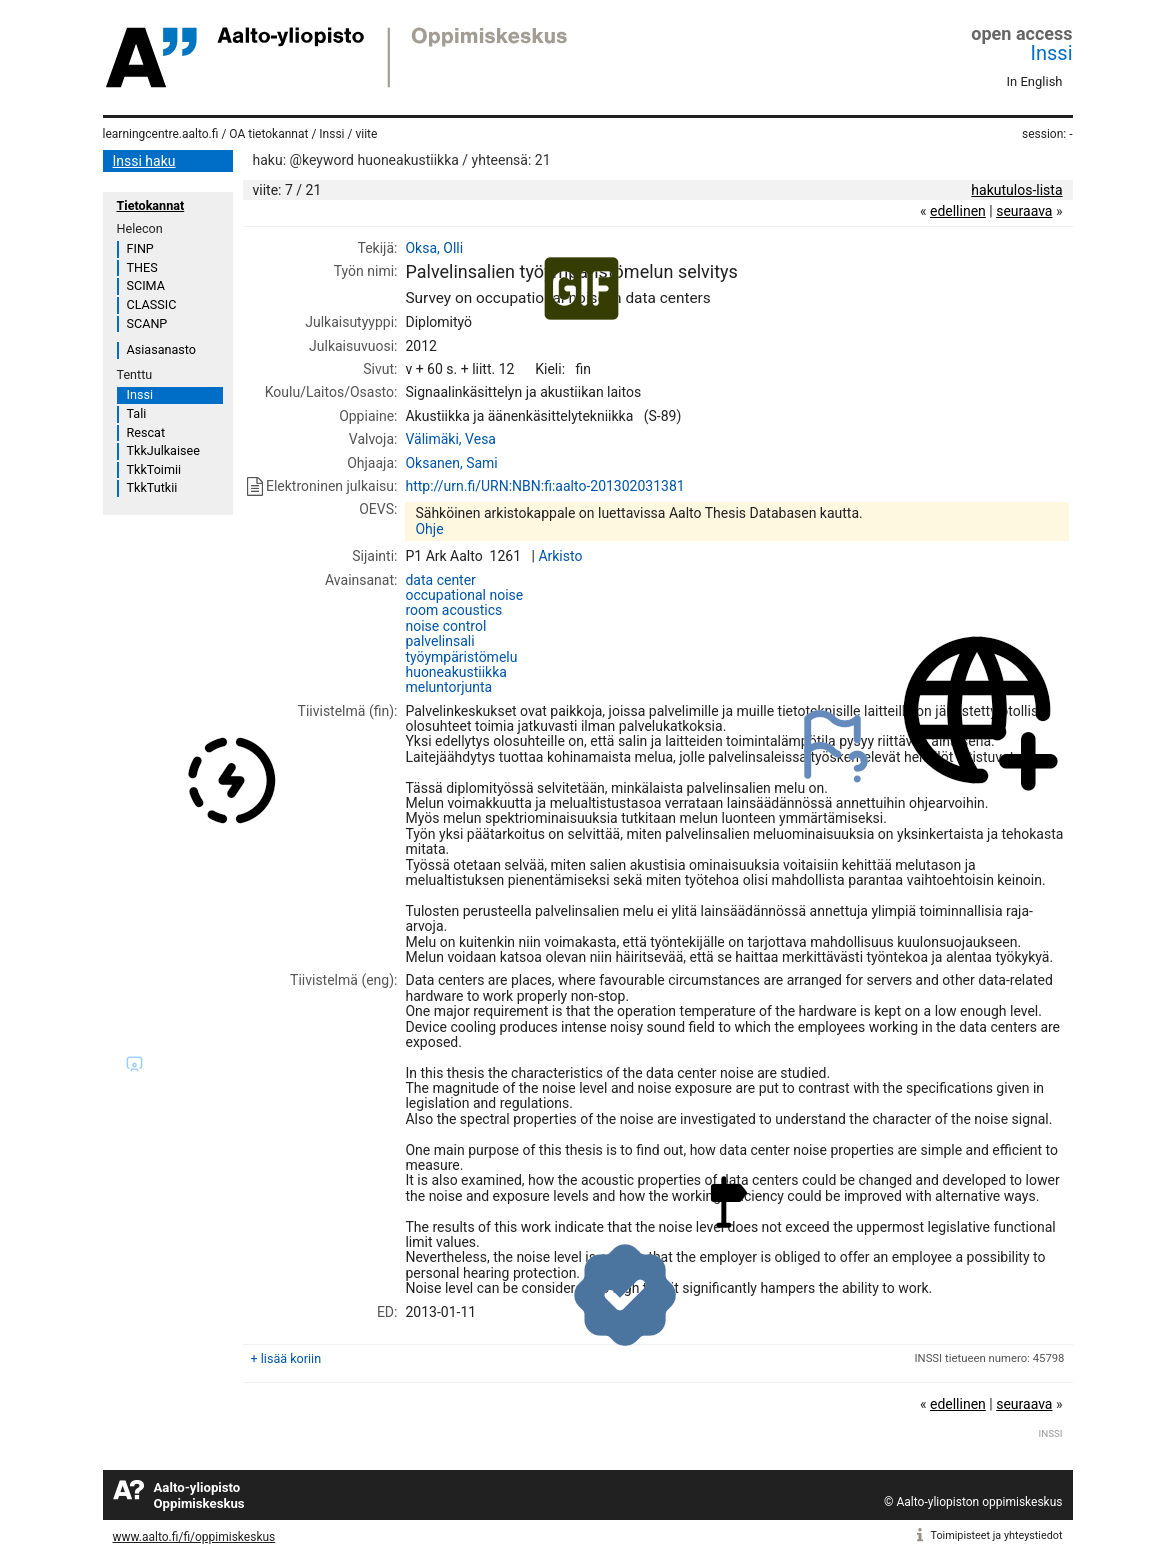  What do you see at coordinates (729, 1202) in the screenshot?
I see `navigate to the next step or section` at bounding box center [729, 1202].